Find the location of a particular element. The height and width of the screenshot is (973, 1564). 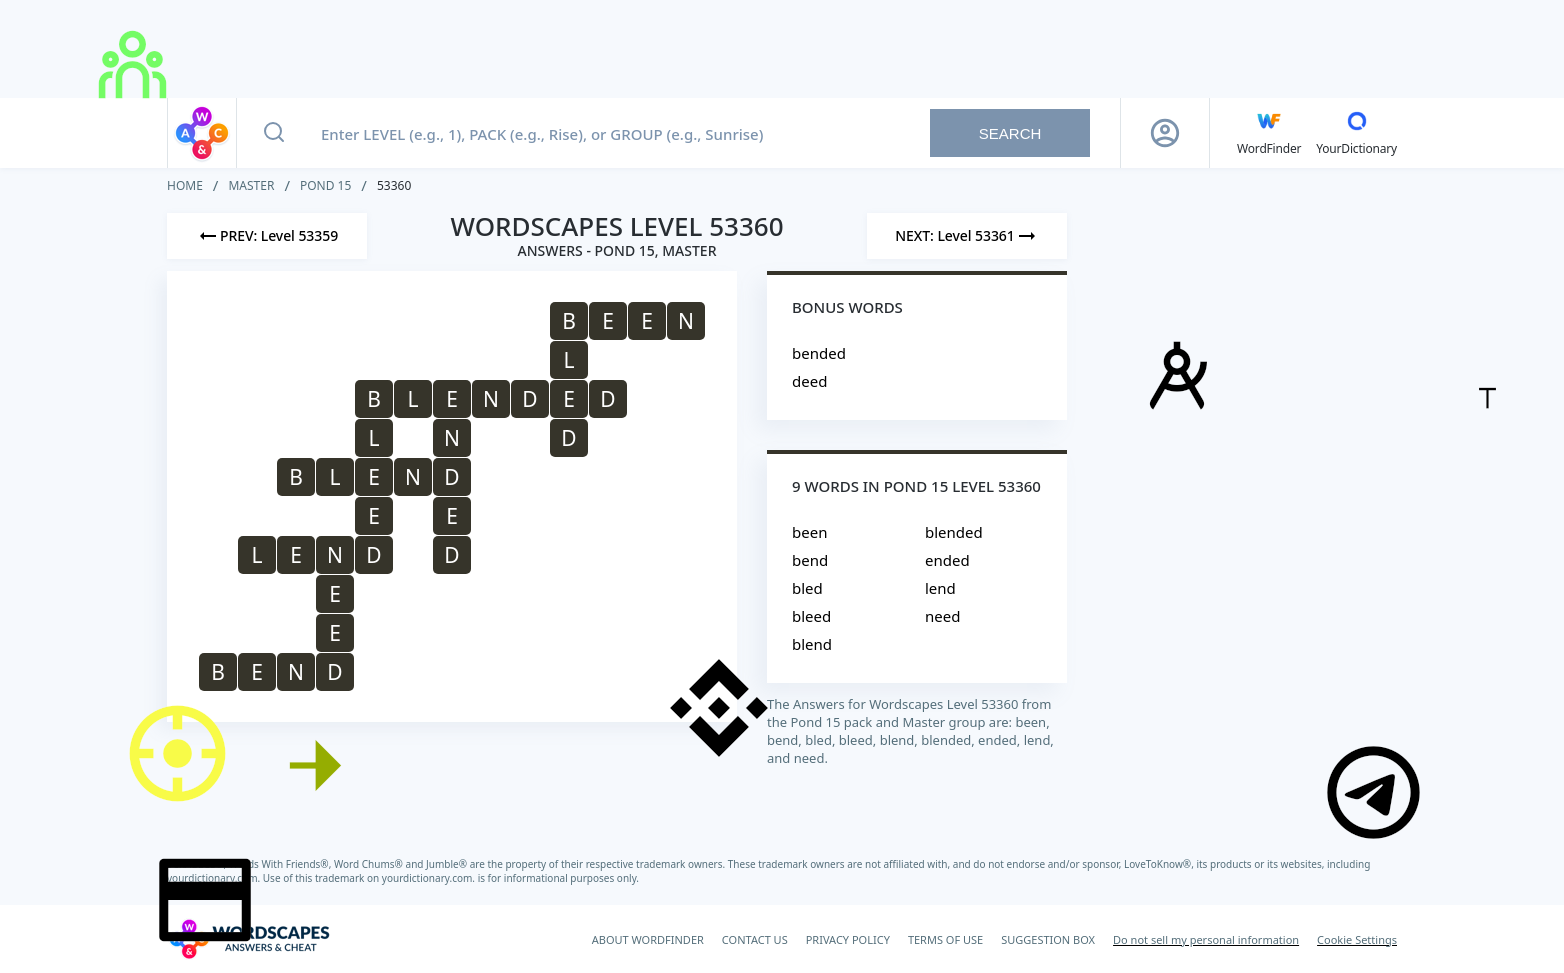

open Telegram messaging app is located at coordinates (1373, 792).